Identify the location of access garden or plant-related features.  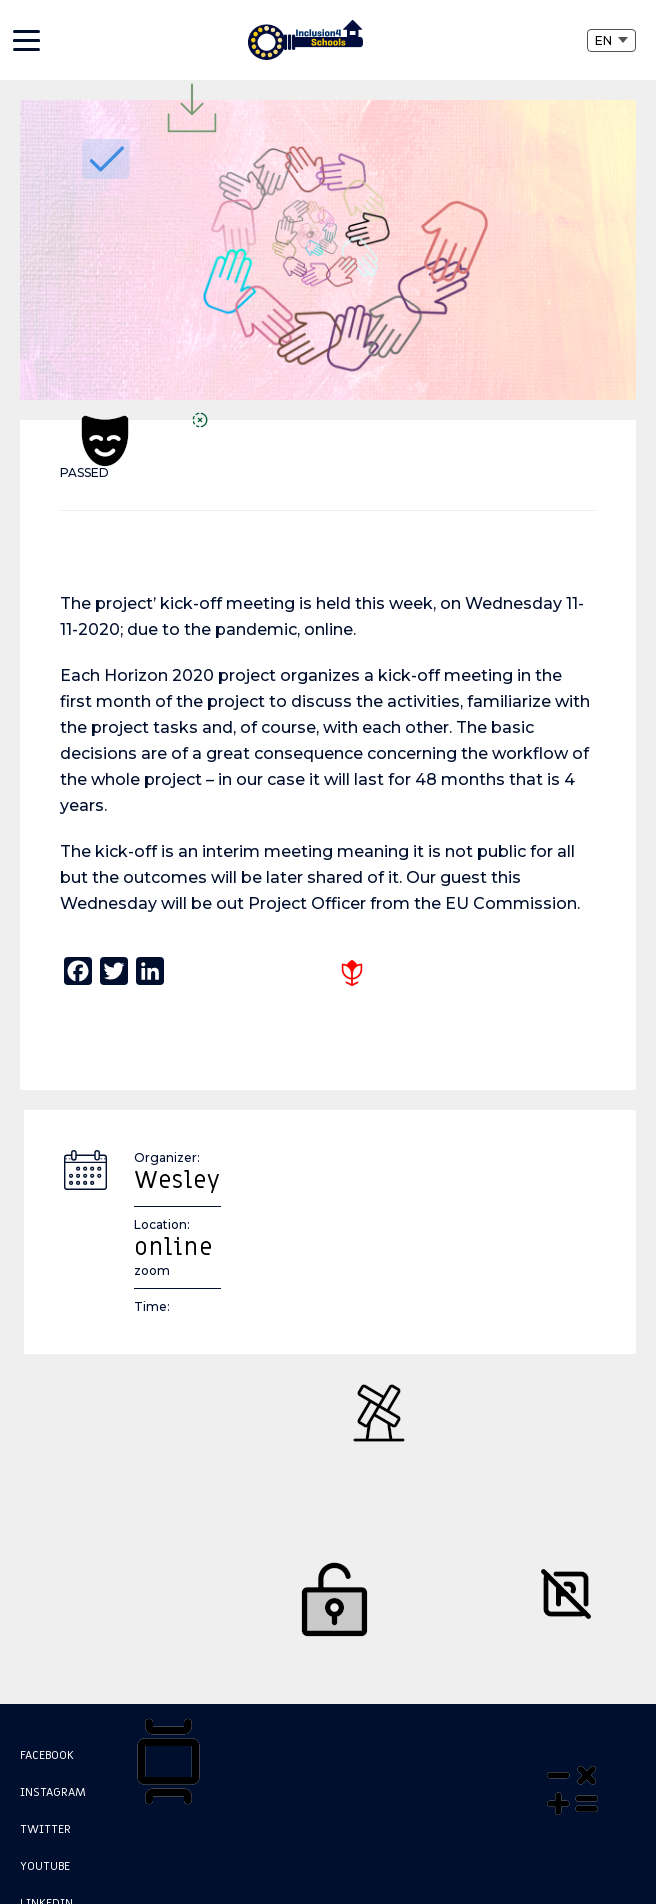
(352, 973).